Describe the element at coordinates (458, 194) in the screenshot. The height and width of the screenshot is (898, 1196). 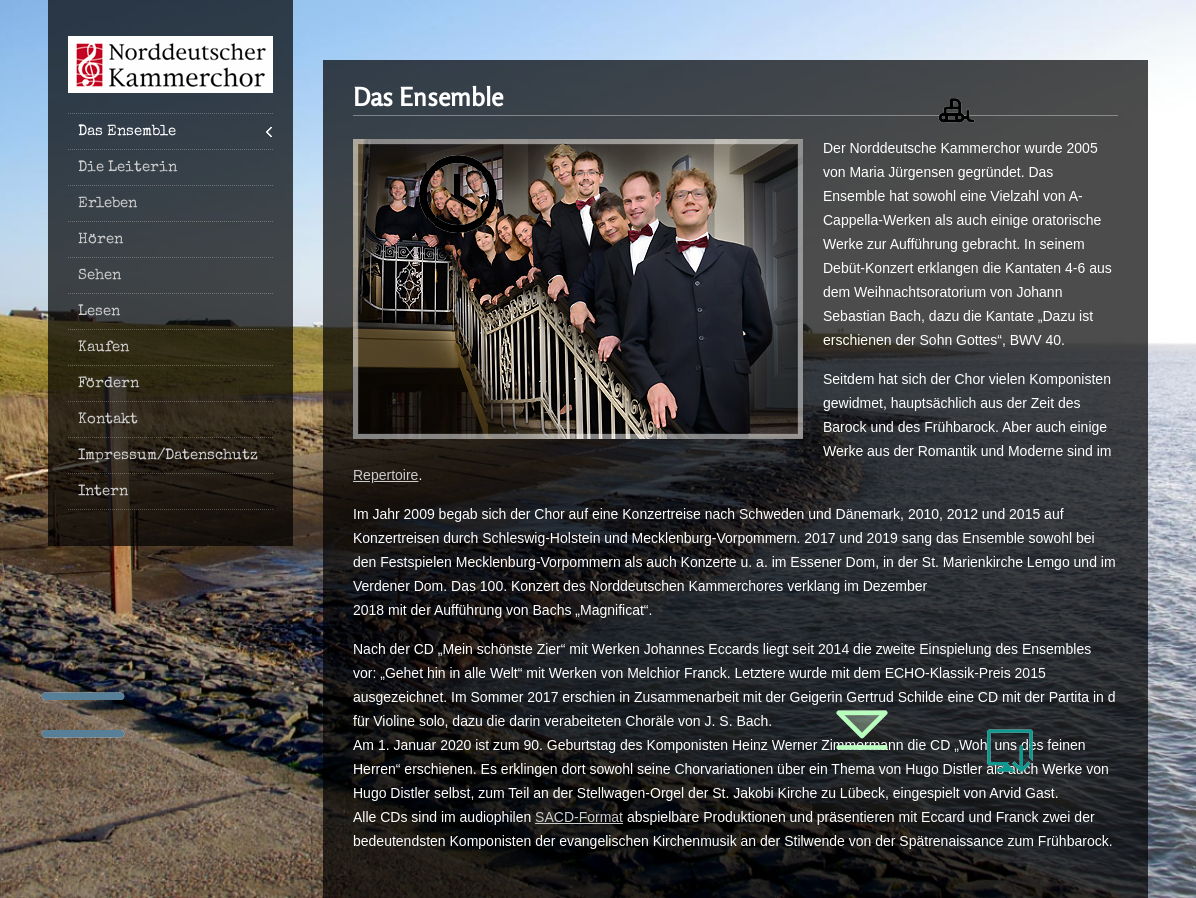
I see `save item to watch later` at that location.